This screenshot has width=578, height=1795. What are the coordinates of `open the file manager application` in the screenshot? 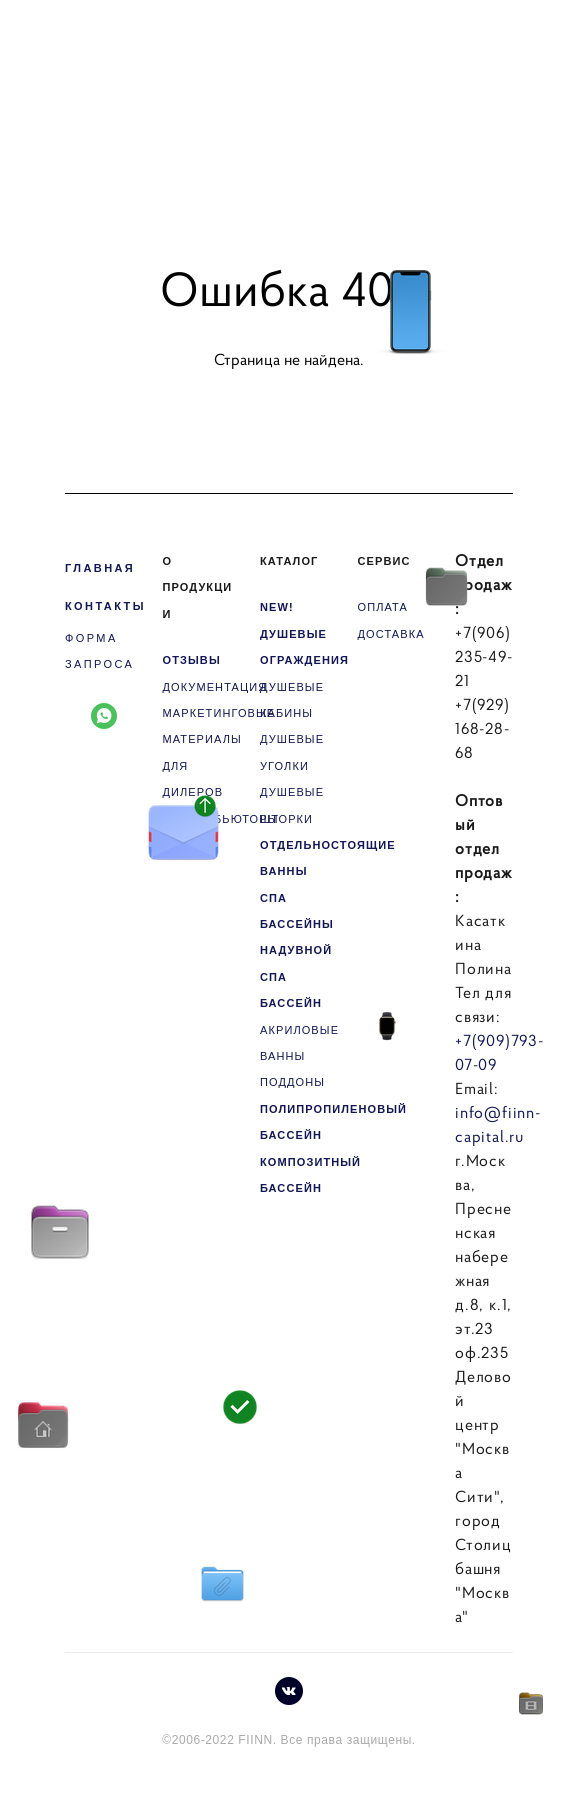 It's located at (60, 1232).